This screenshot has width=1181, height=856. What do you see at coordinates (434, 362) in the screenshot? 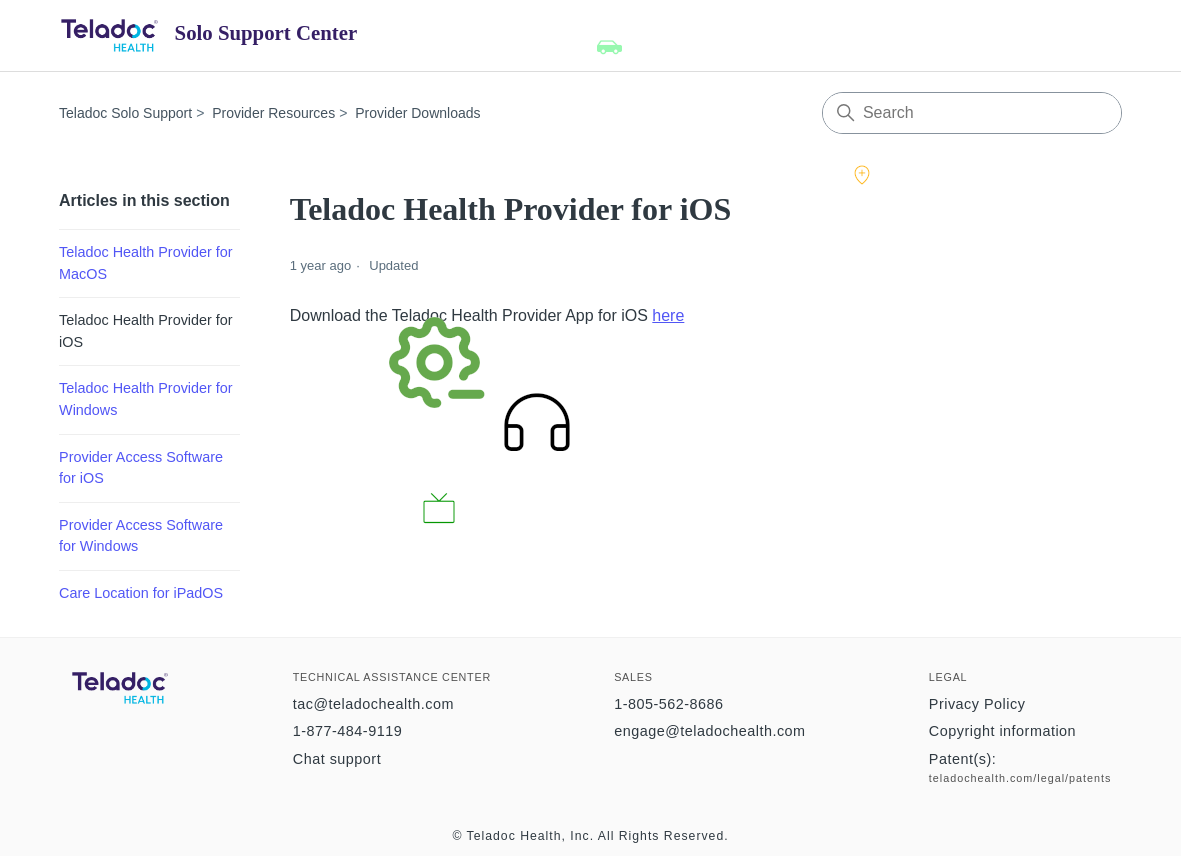
I see `remove a setting or preference` at bounding box center [434, 362].